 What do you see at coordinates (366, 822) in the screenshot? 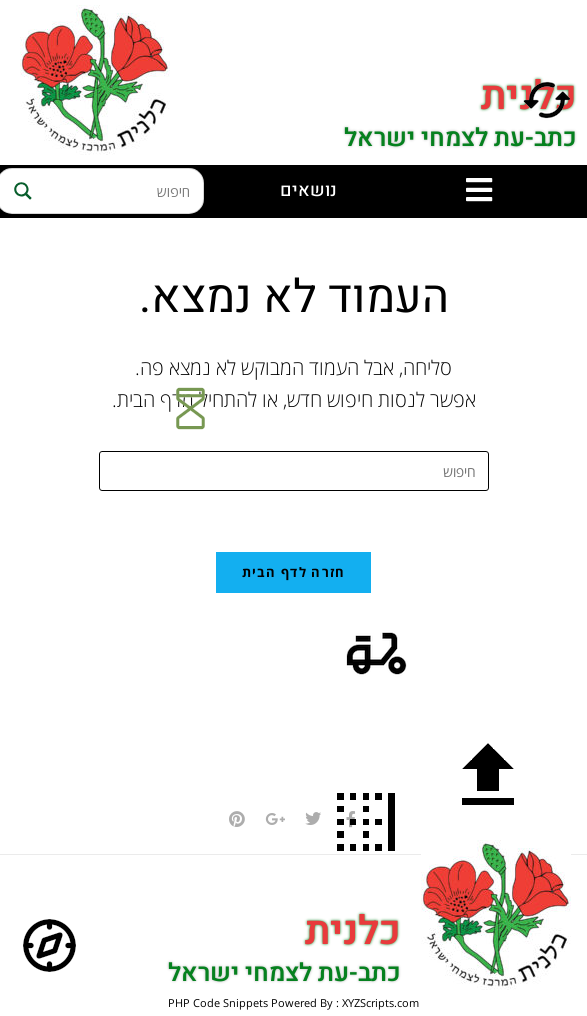
I see `apply border to the right edge of a cell or selection` at bounding box center [366, 822].